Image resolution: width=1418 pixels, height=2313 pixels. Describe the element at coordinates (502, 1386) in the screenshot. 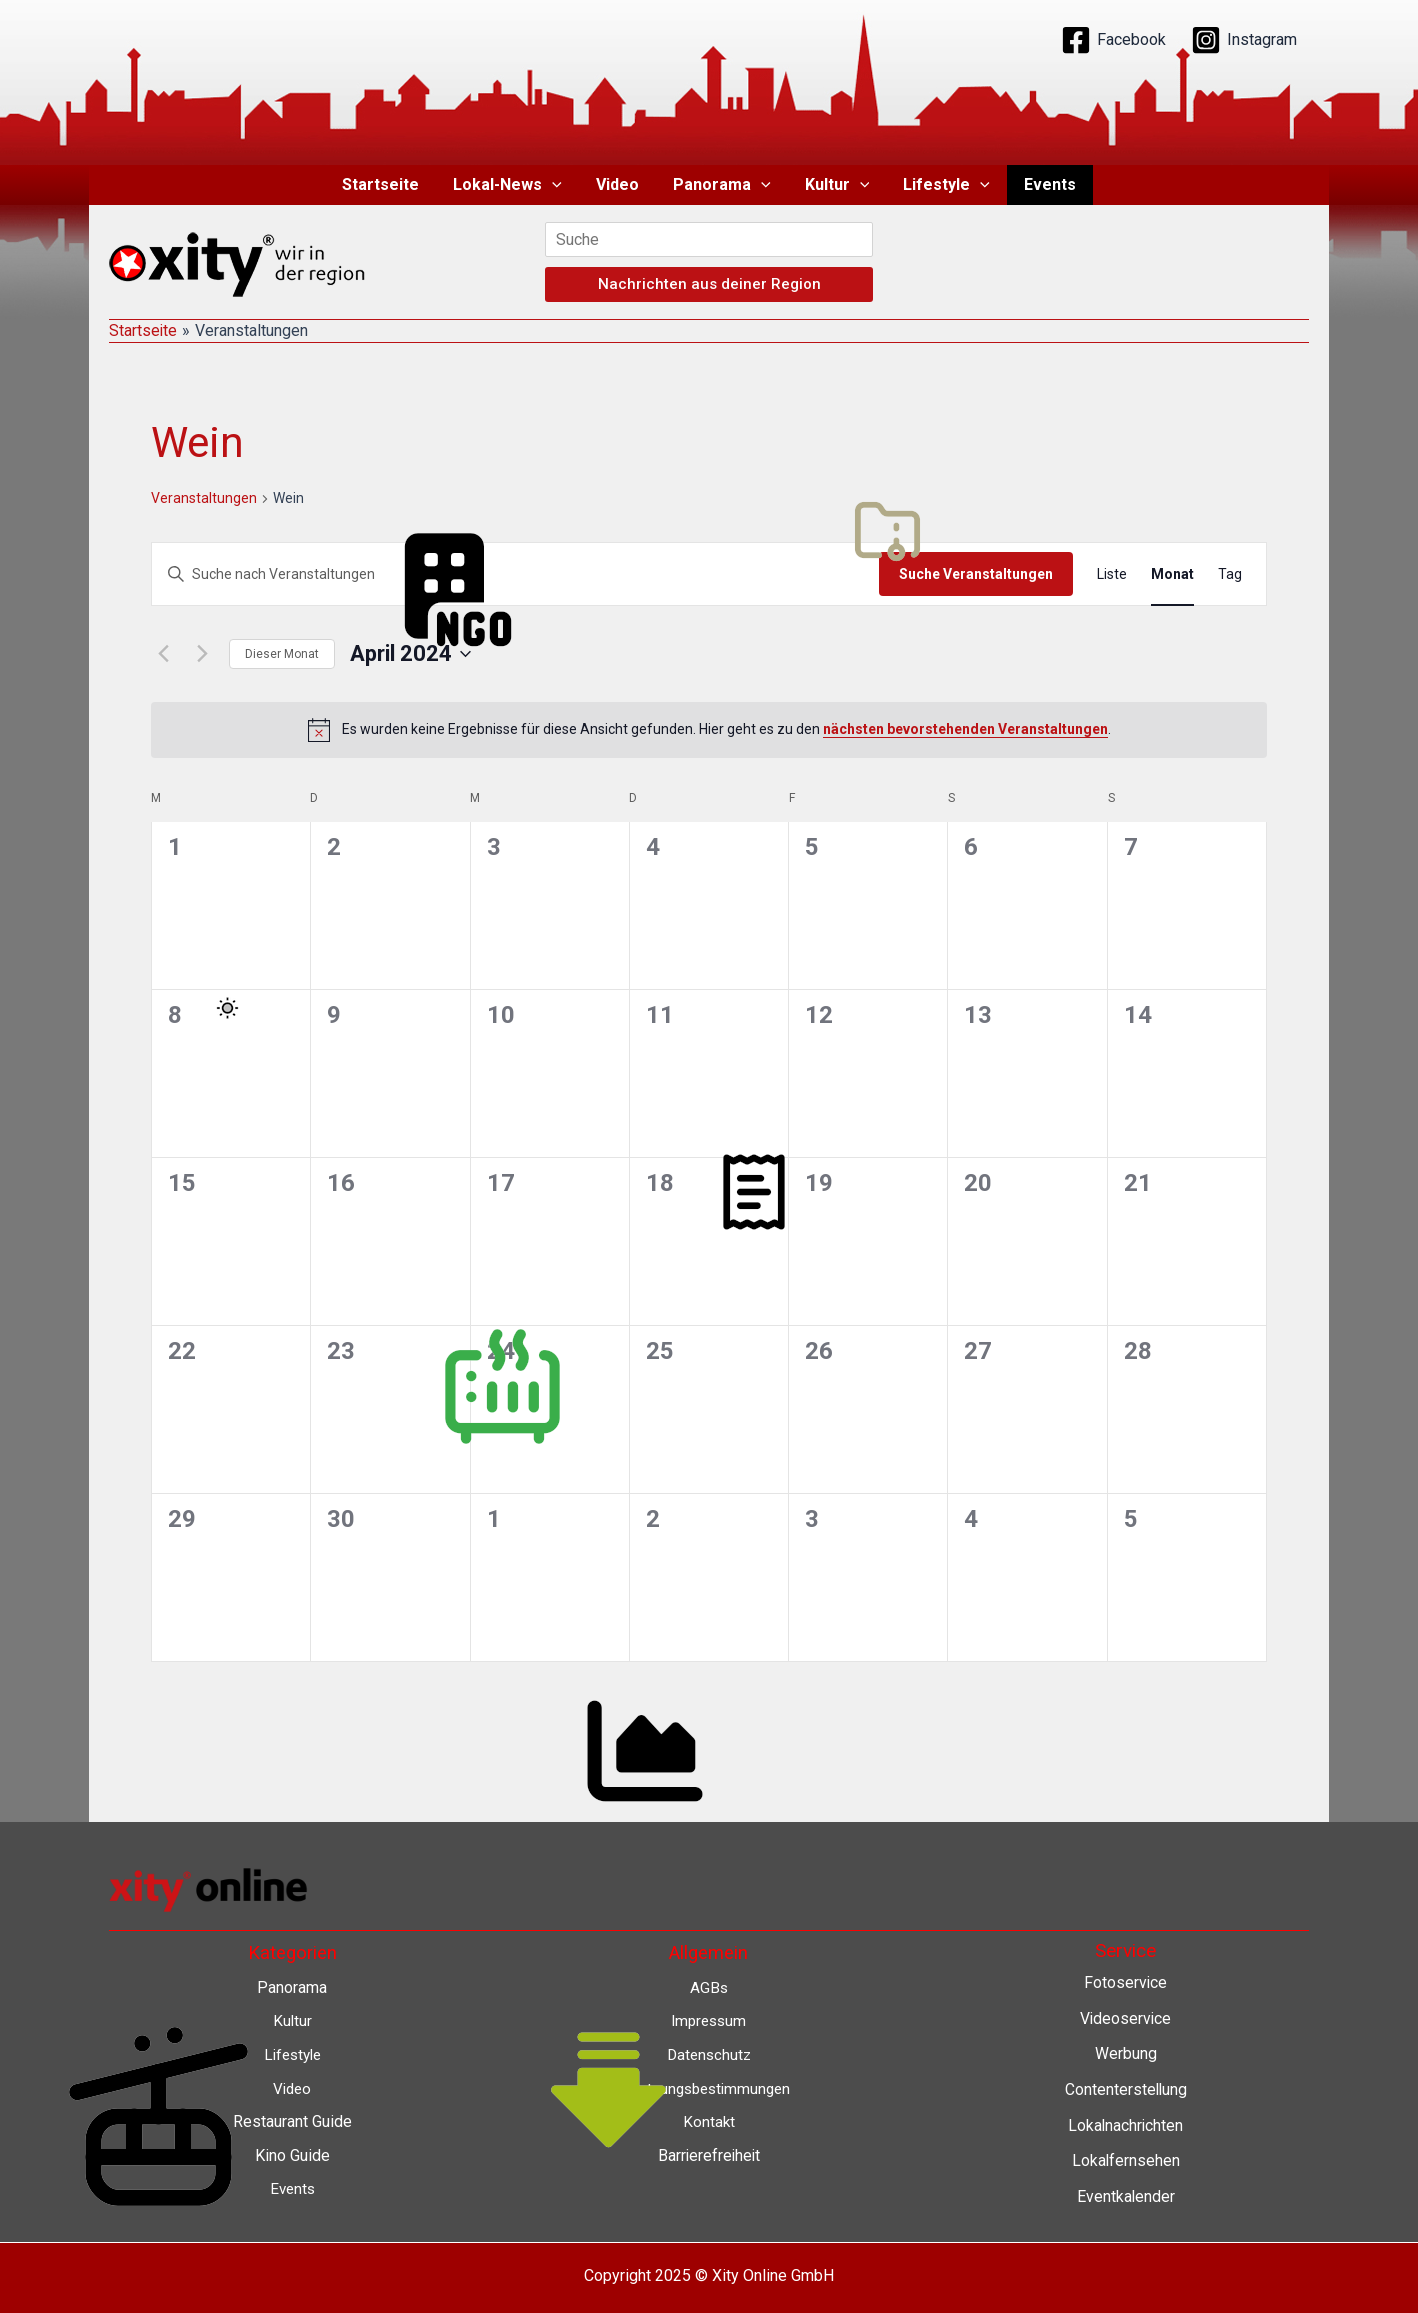

I see `adjust heater or heating settings` at that location.